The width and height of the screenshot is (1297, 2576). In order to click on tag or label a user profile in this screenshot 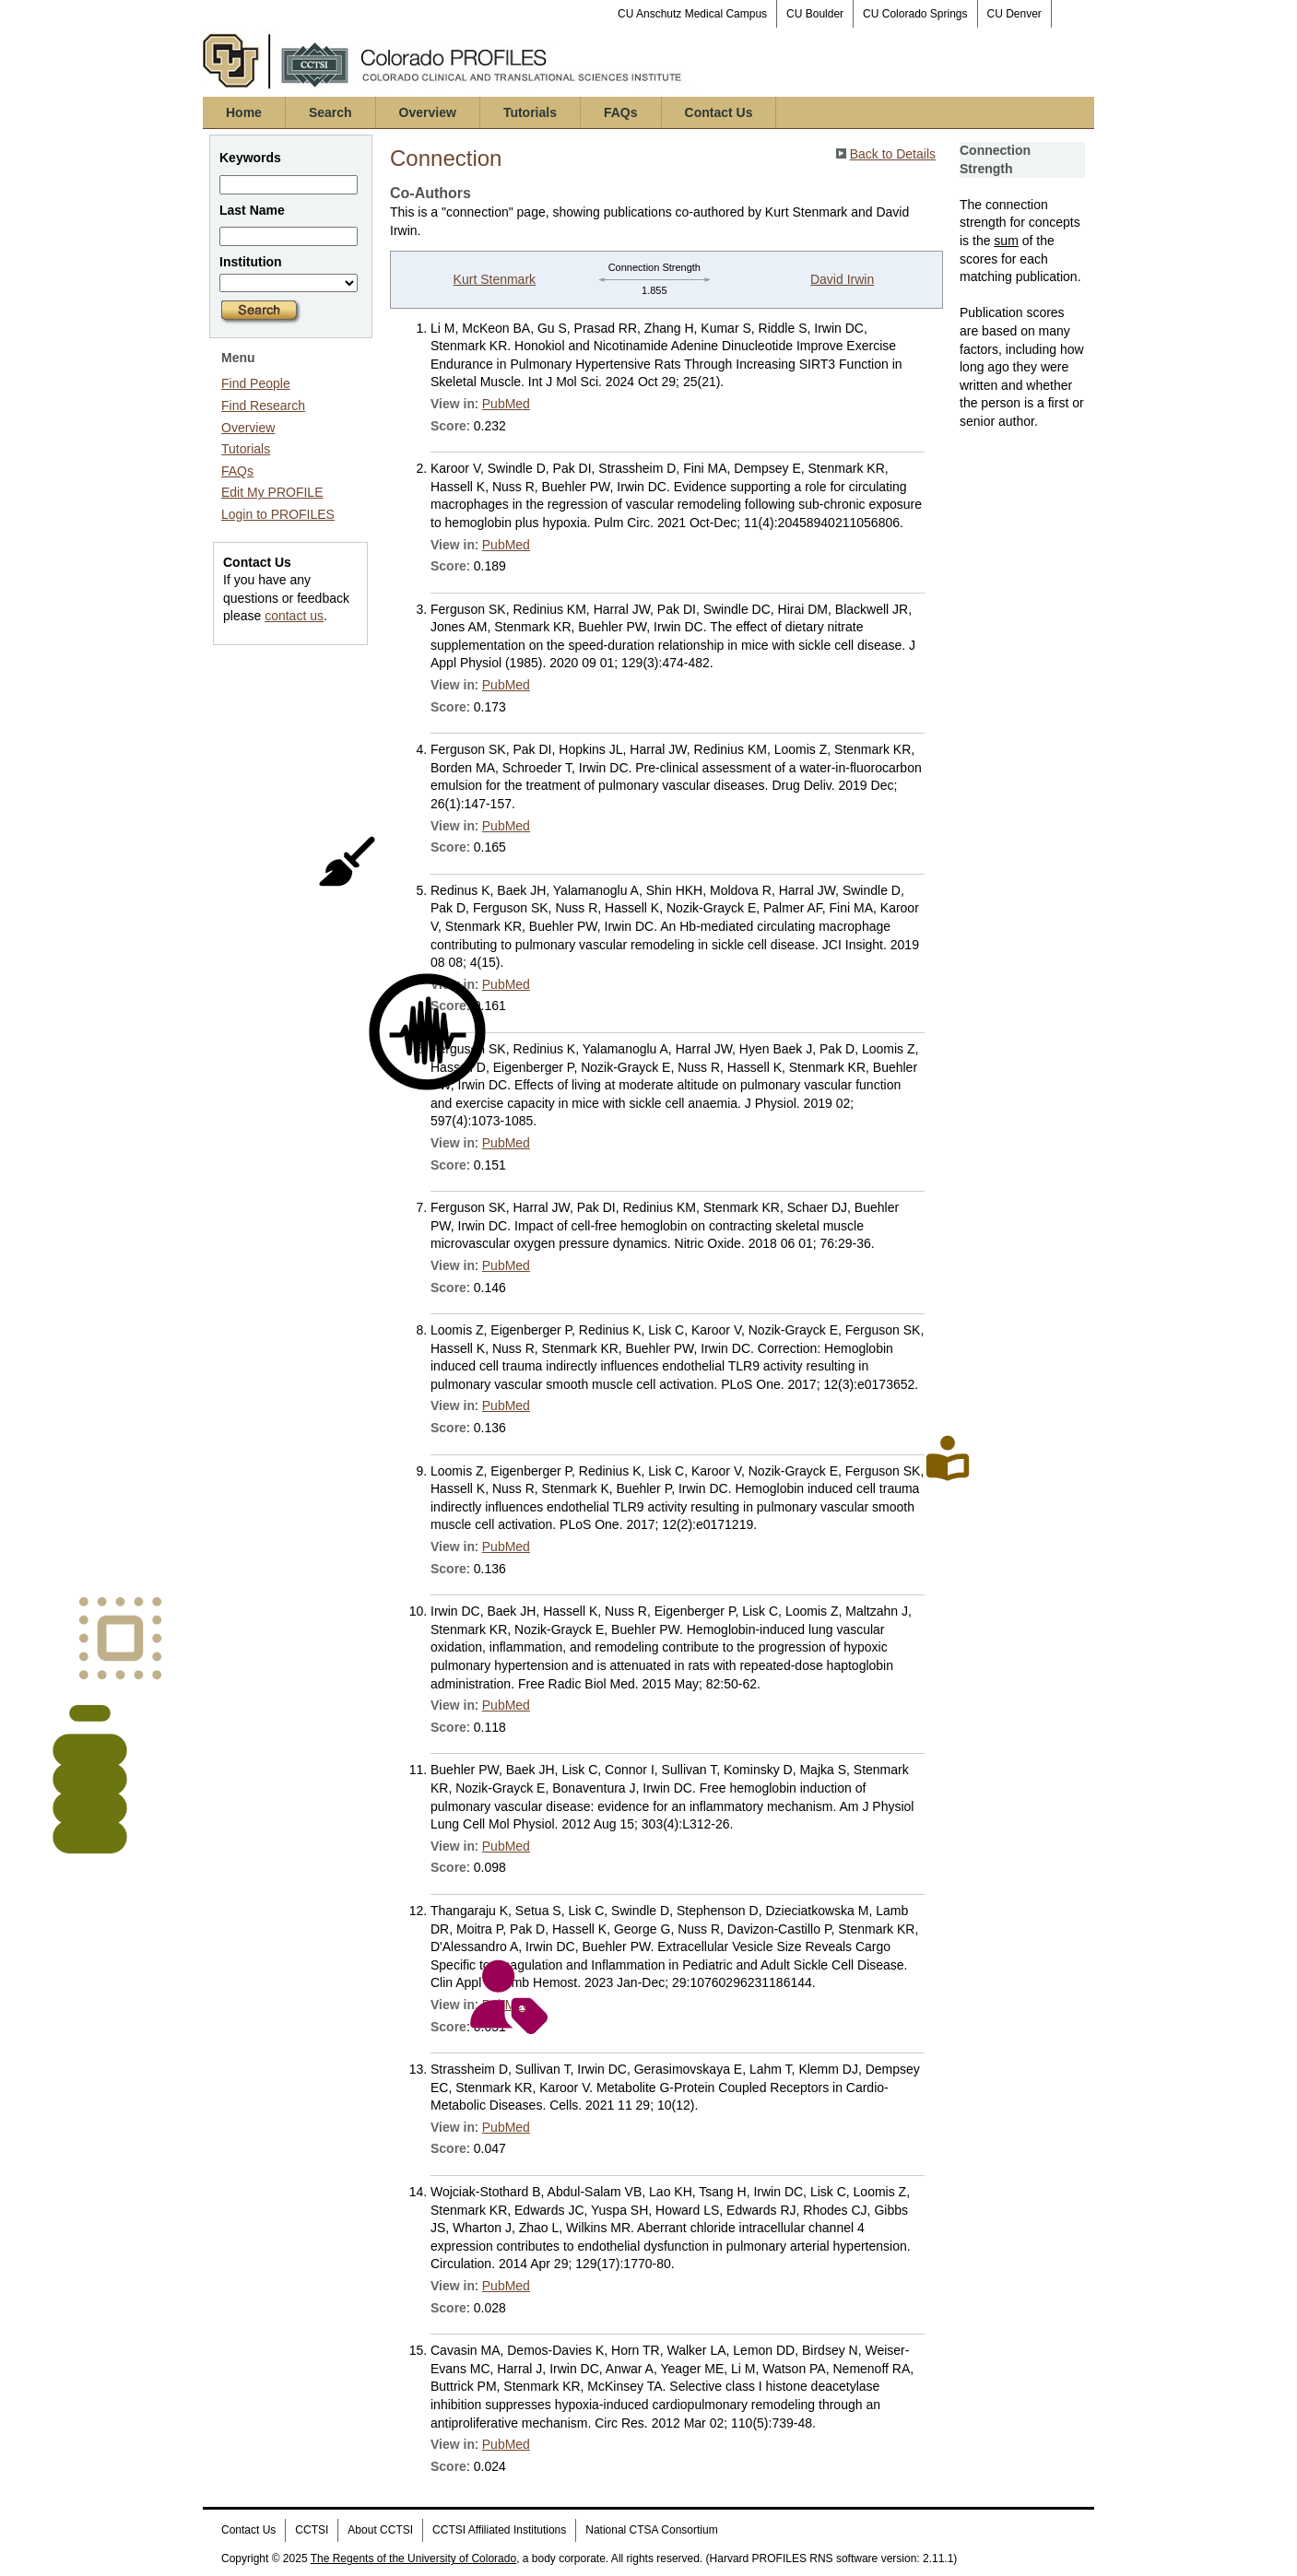, I will do `click(507, 1994)`.